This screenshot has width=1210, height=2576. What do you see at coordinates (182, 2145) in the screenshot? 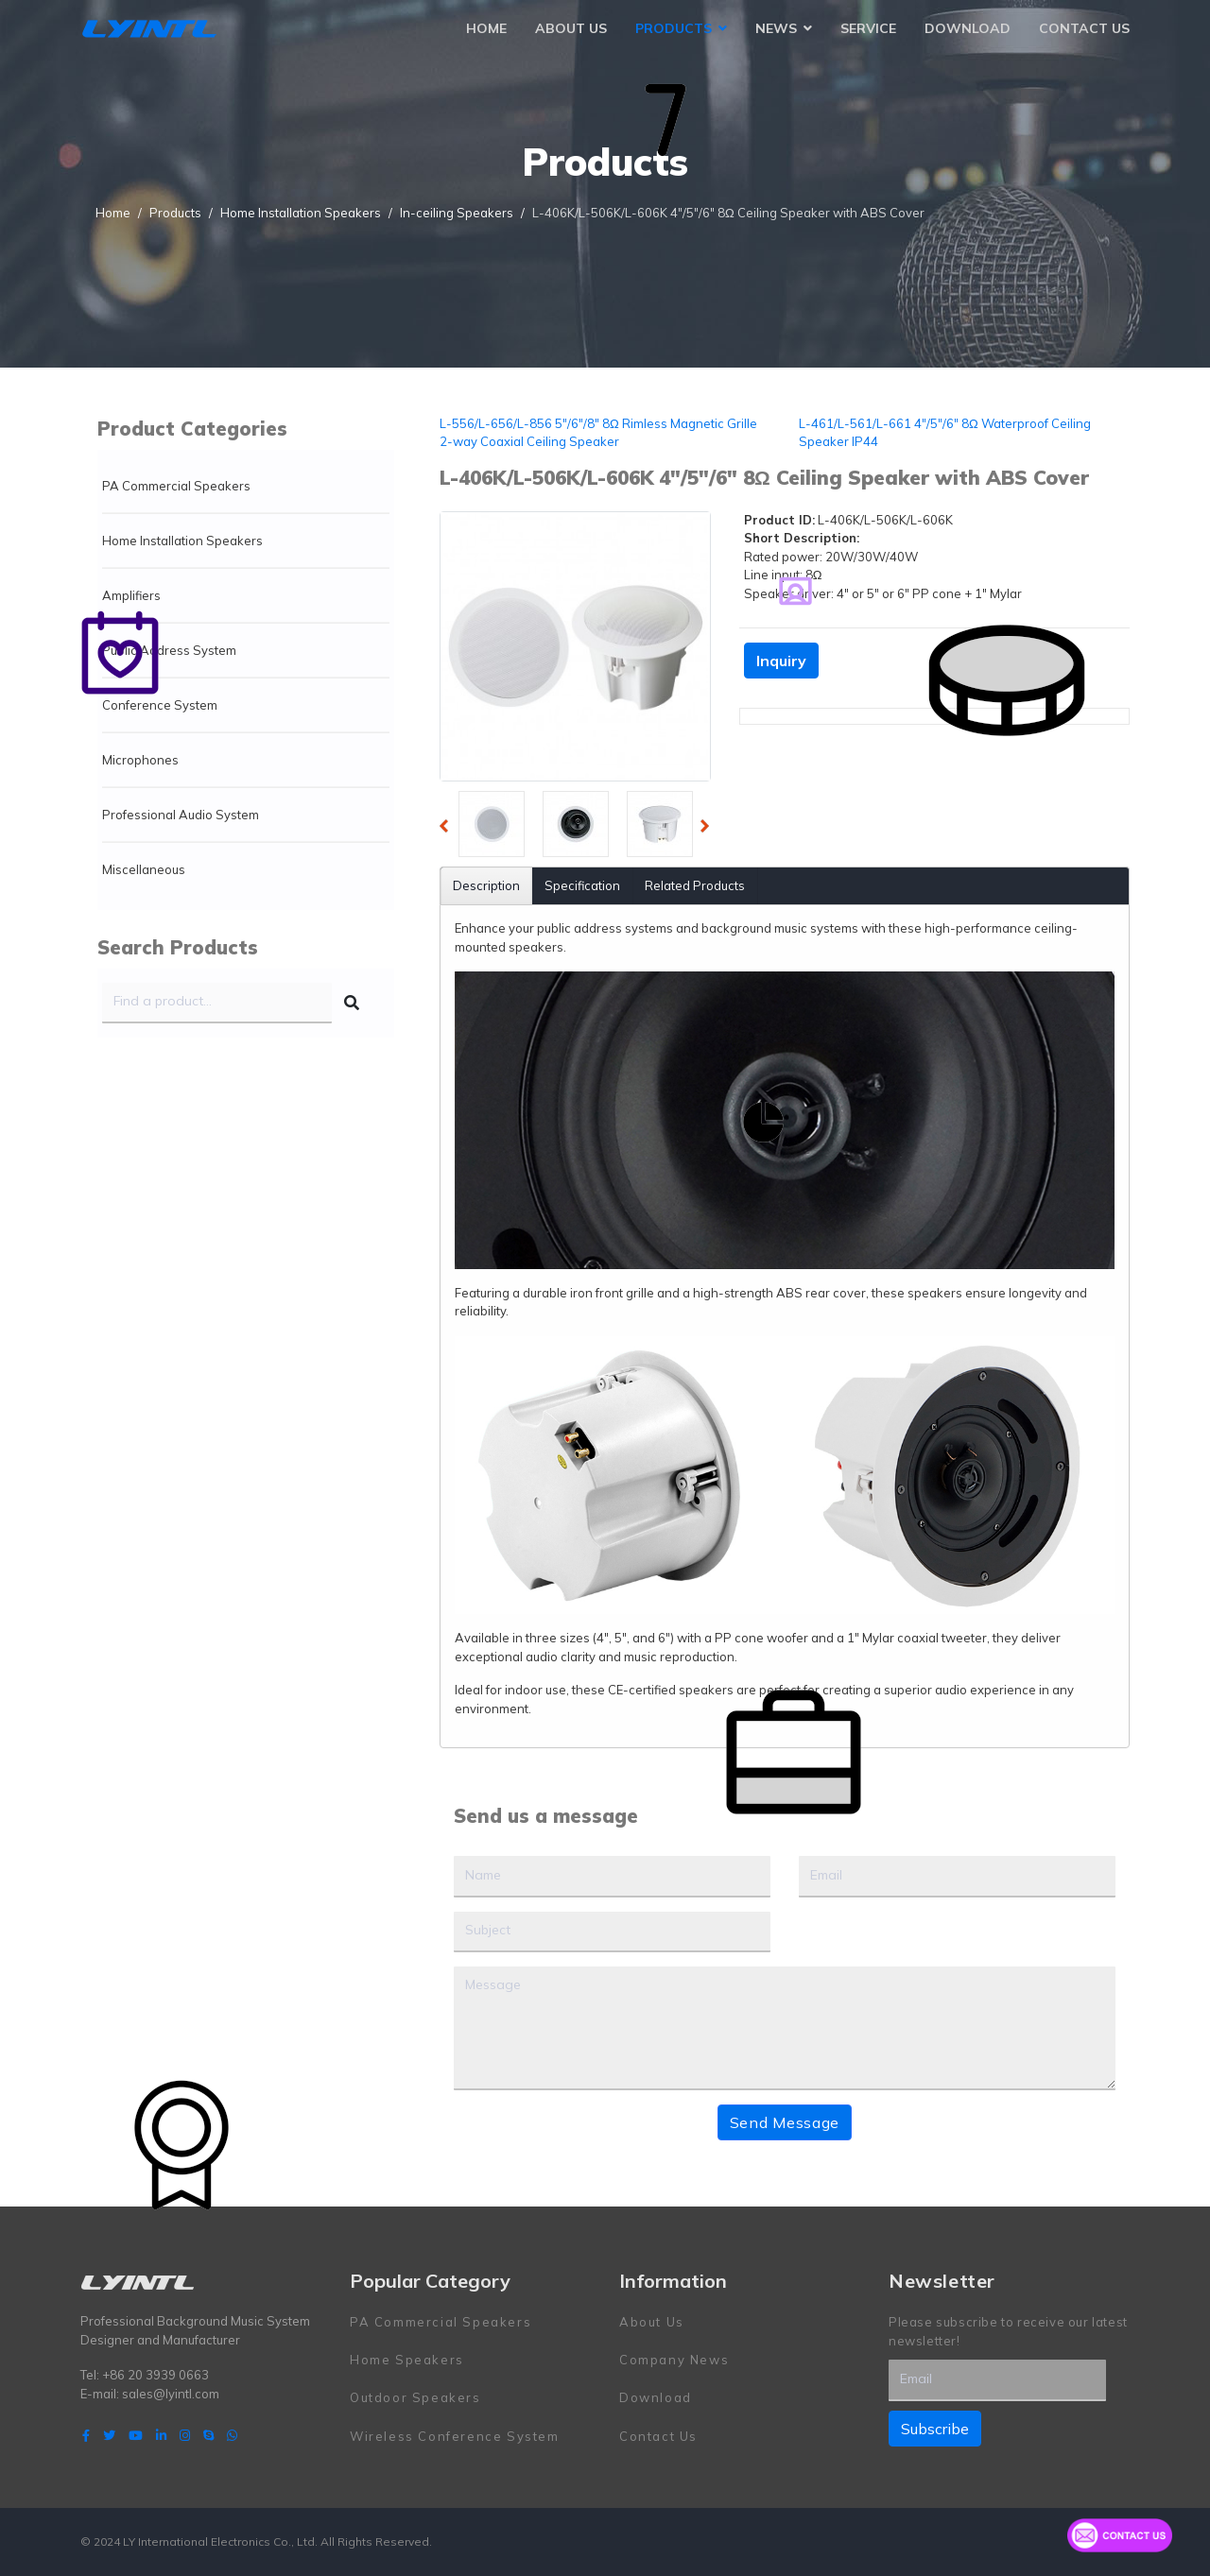
I see `view achievements or awards` at bounding box center [182, 2145].